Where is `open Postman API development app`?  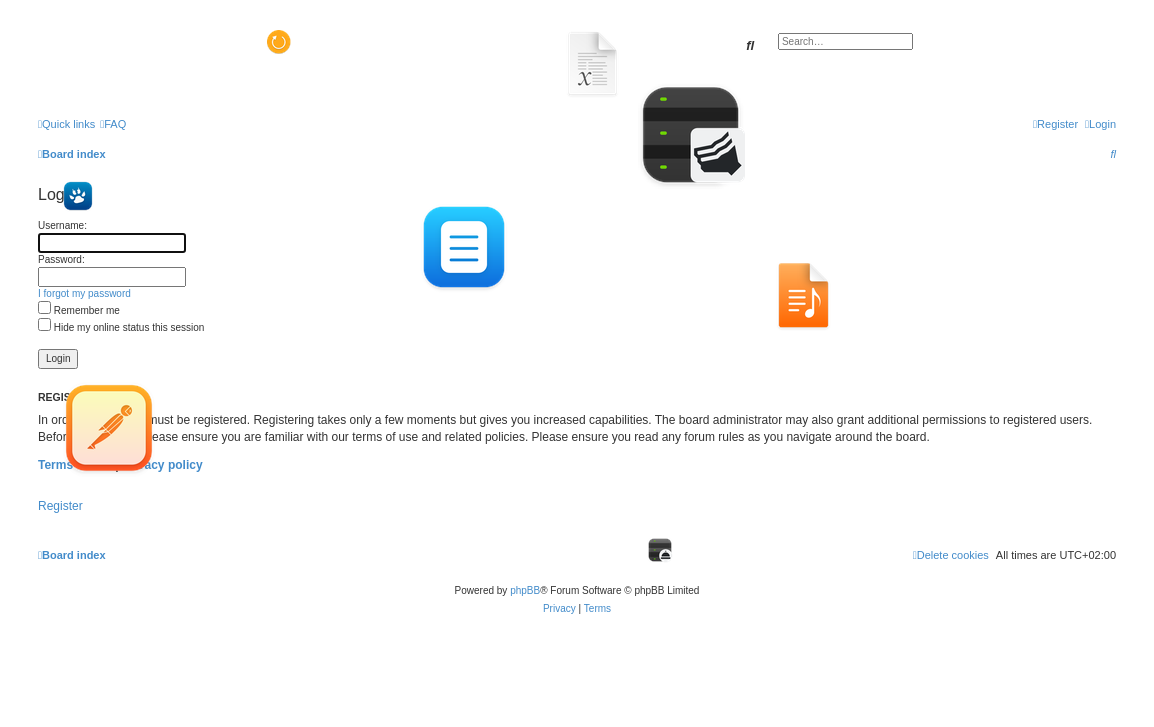 open Postman API development app is located at coordinates (109, 428).